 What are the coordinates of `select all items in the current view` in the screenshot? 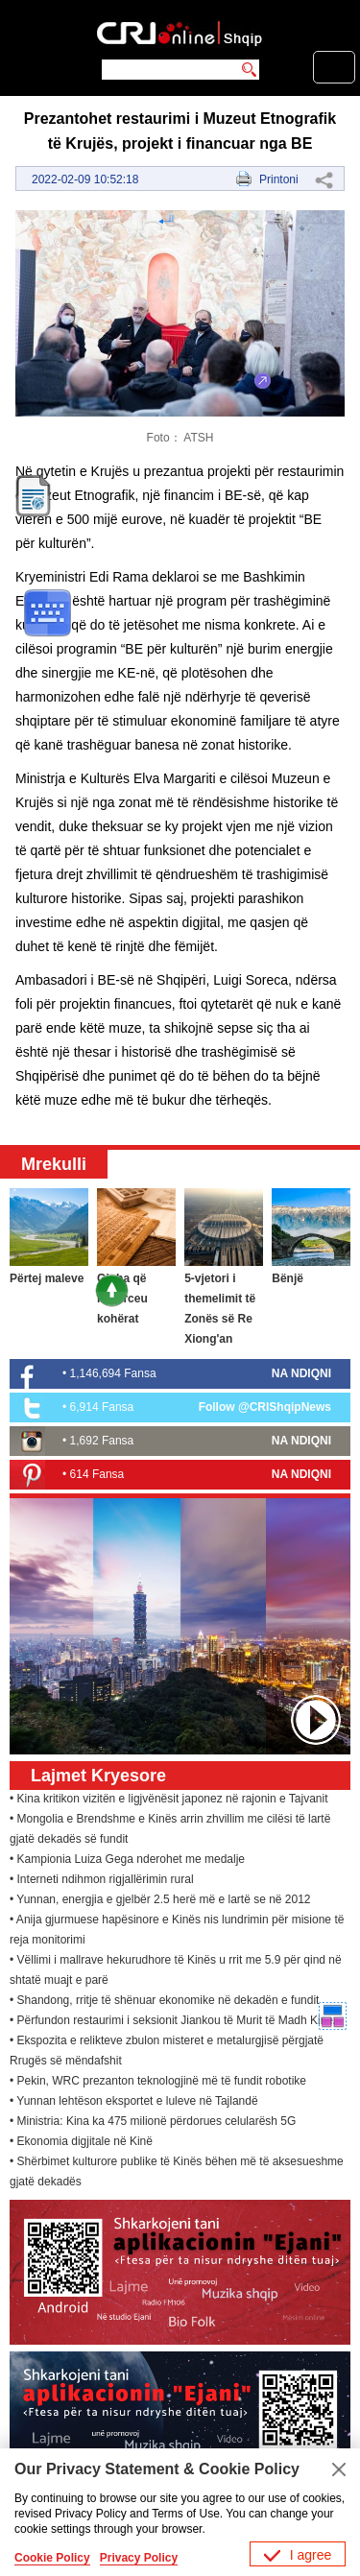 It's located at (332, 2015).